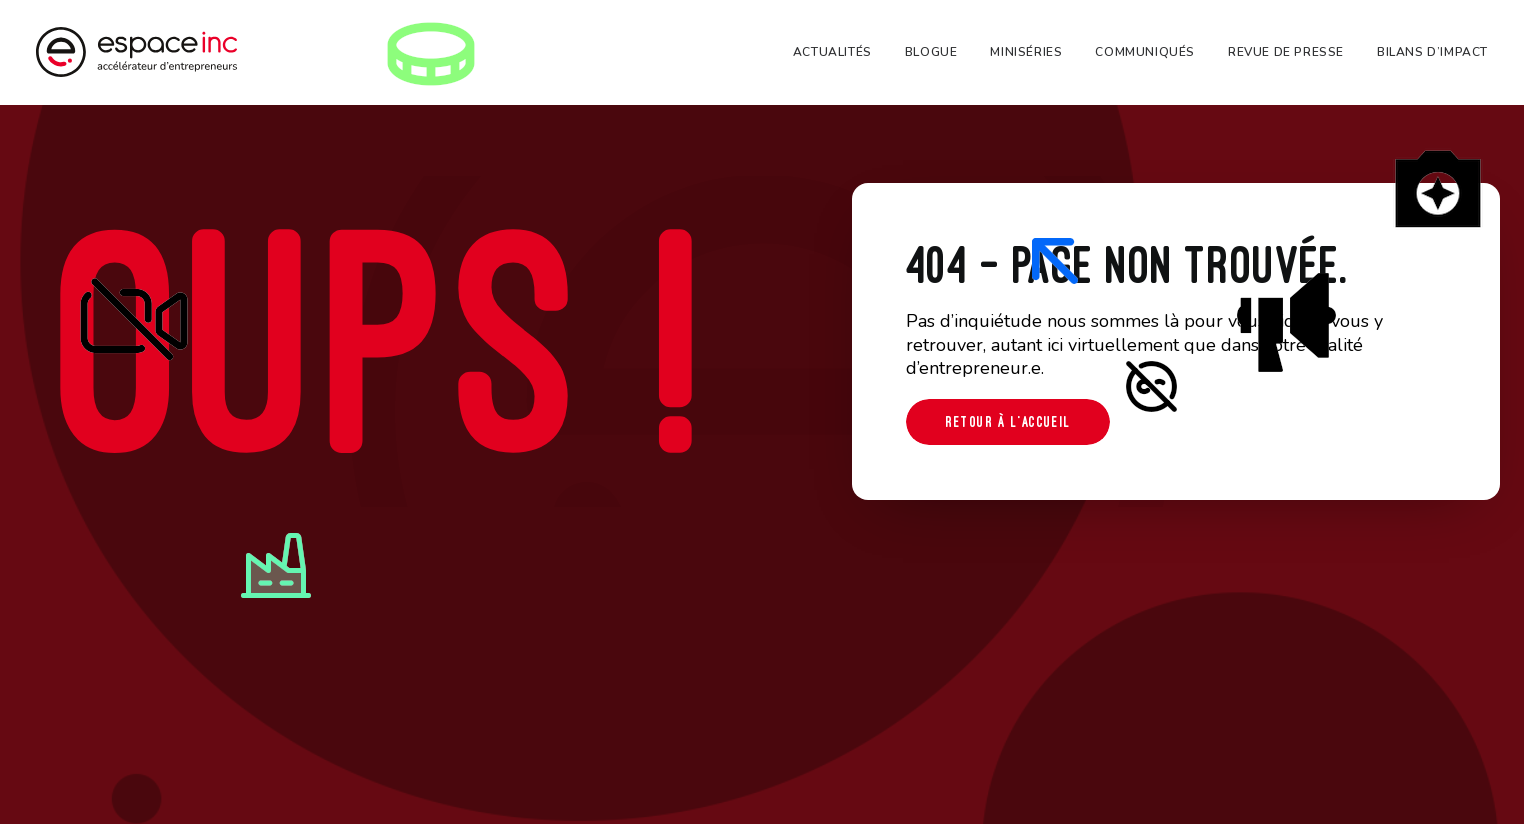  What do you see at coordinates (1151, 386) in the screenshot?
I see `indicates content is not under creative commons license` at bounding box center [1151, 386].